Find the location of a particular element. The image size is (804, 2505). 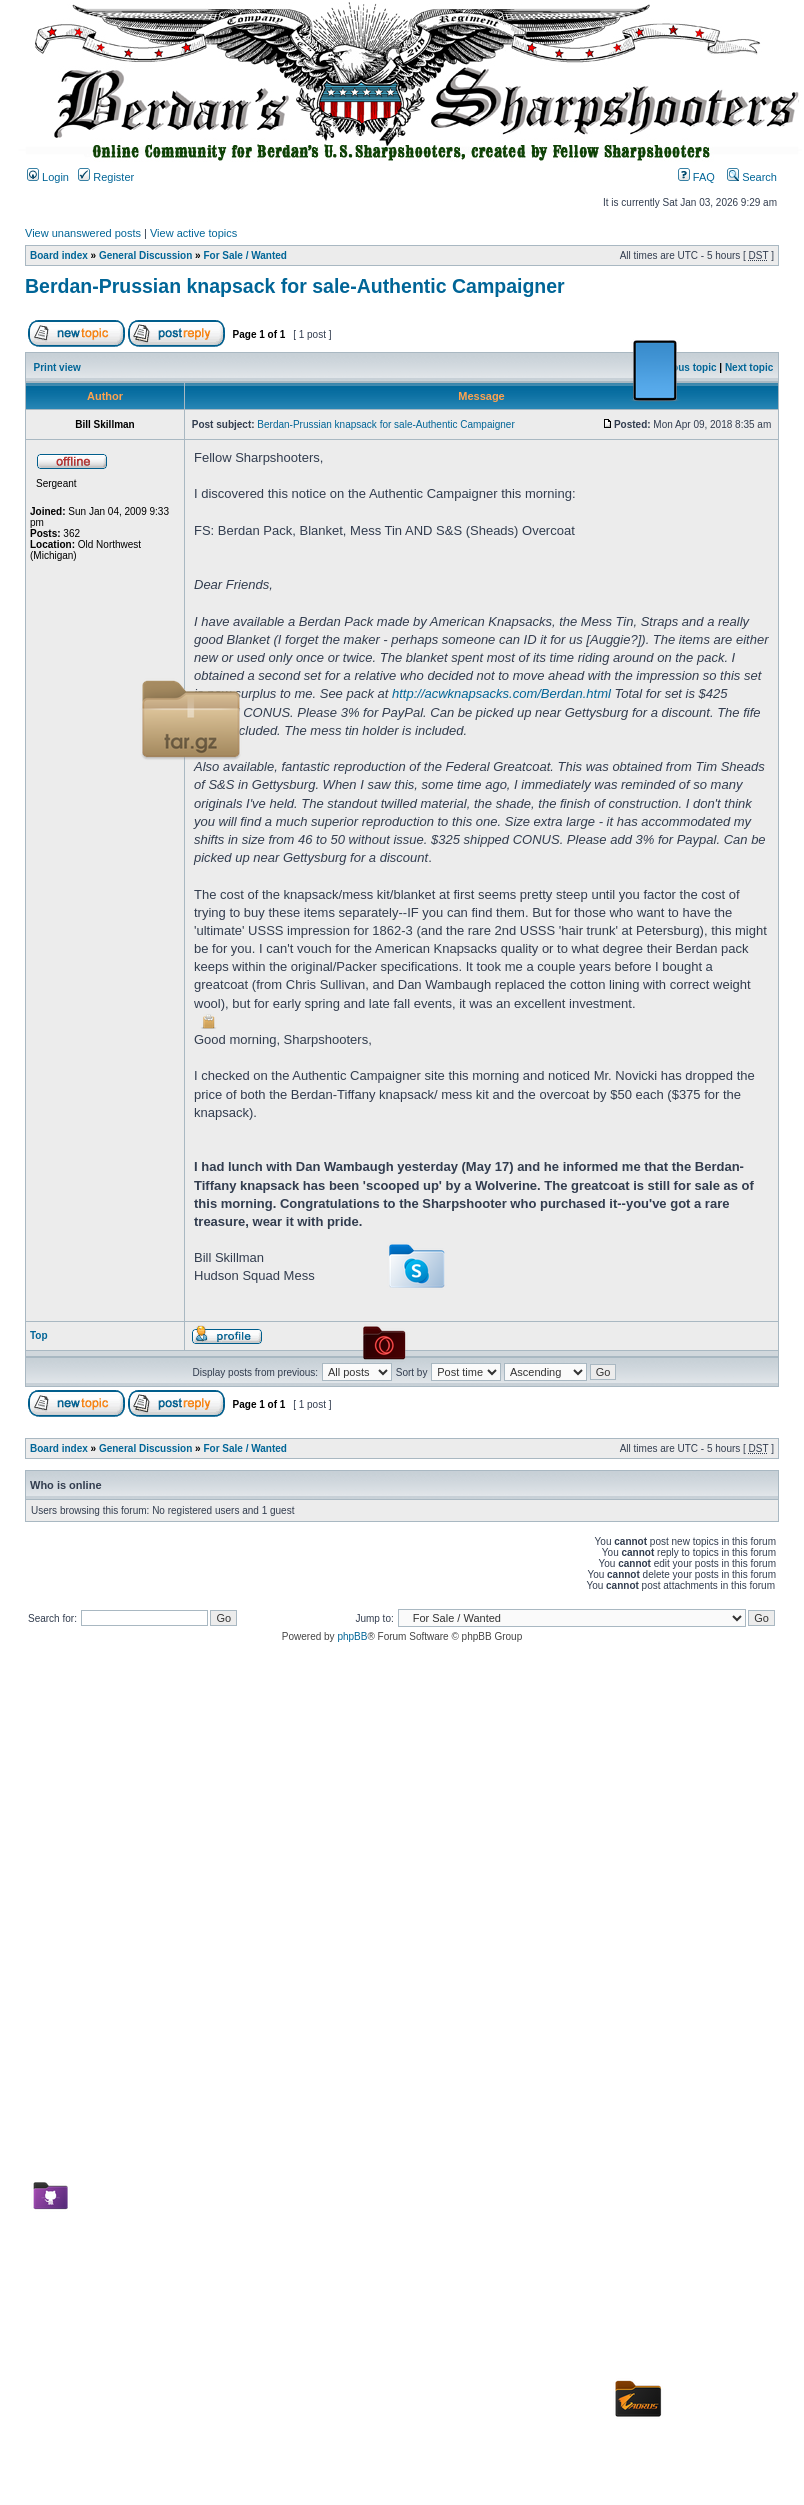

open aorus gaming software folder is located at coordinates (638, 2400).